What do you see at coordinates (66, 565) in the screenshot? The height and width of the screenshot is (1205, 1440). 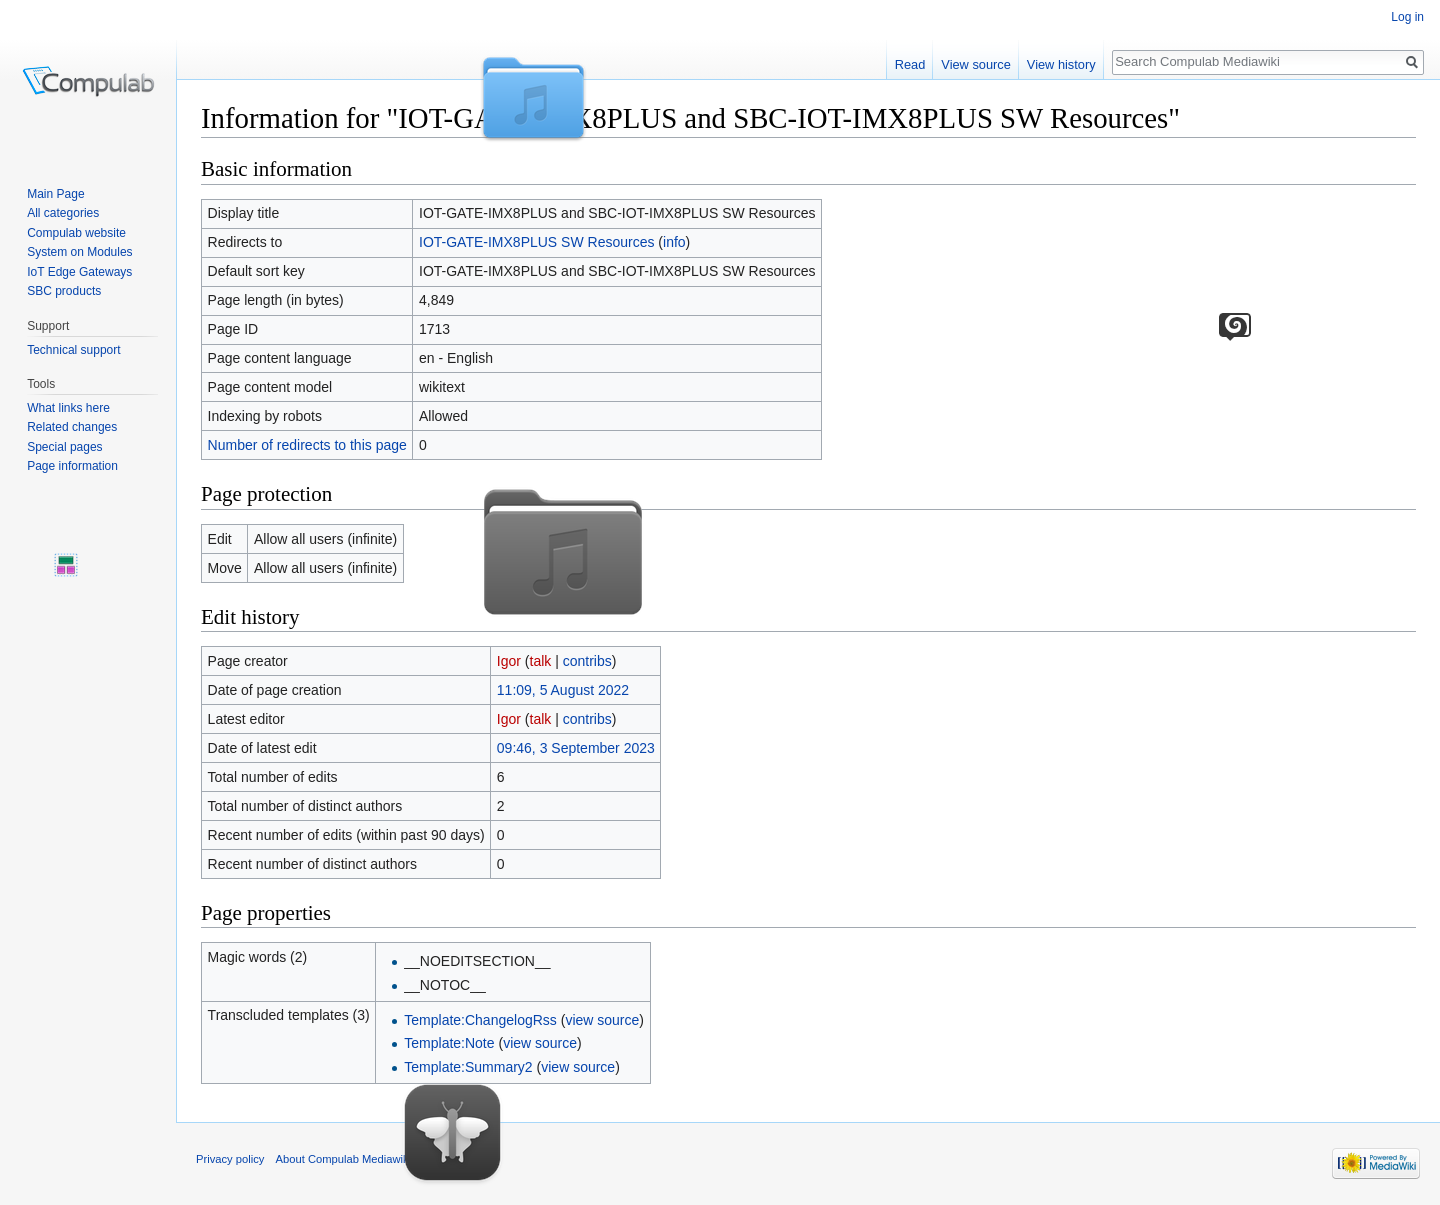 I see `select all items in the current view` at bounding box center [66, 565].